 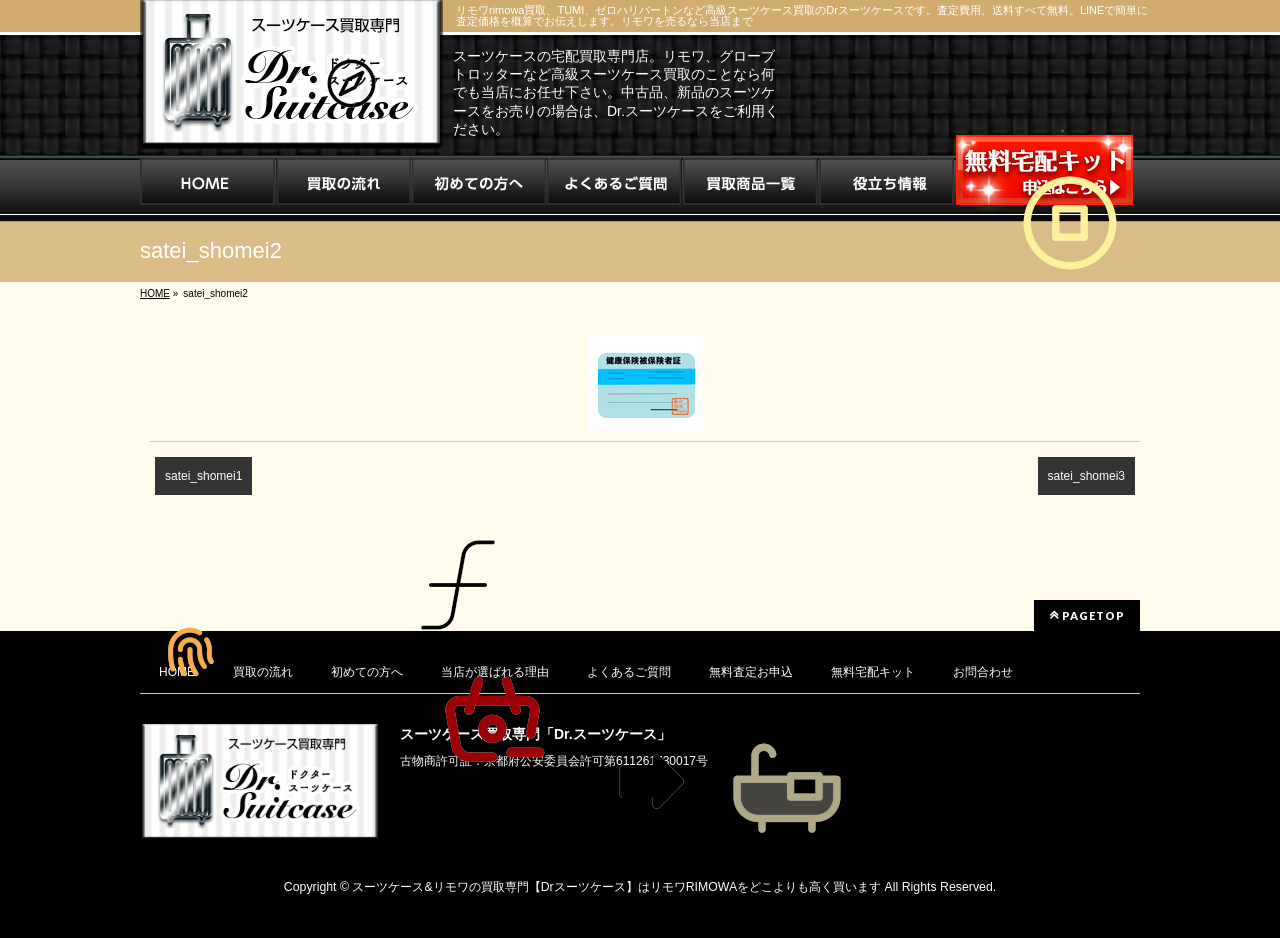 What do you see at coordinates (492, 719) in the screenshot?
I see `remove item from basket` at bounding box center [492, 719].